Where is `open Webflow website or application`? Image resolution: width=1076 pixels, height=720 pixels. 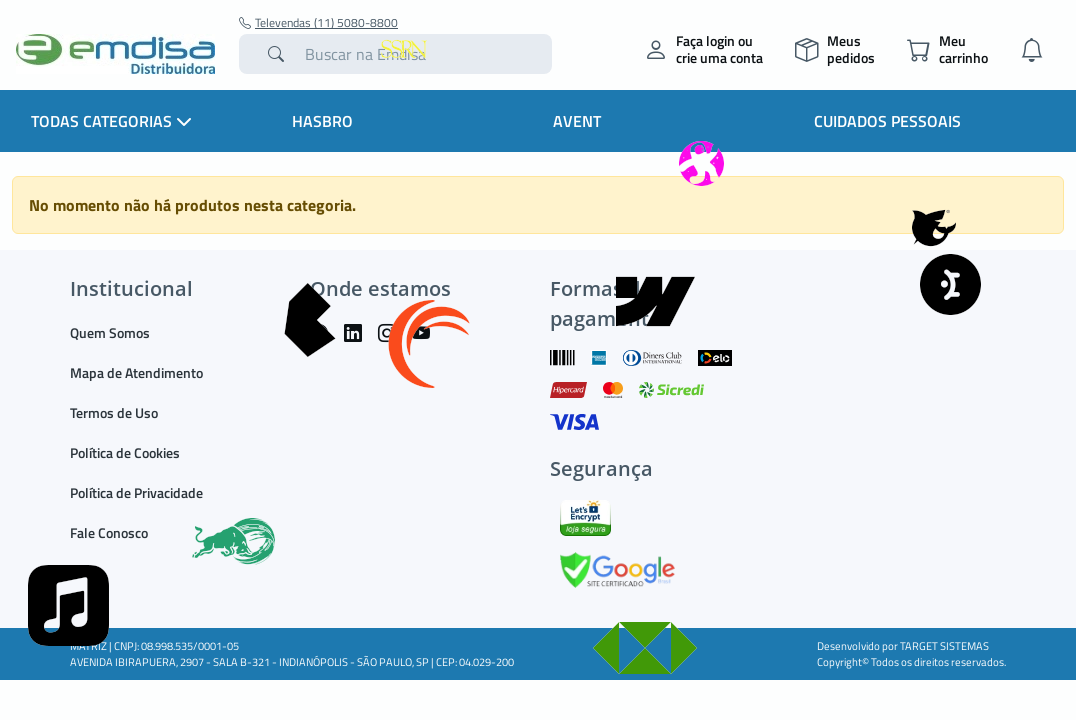
open Webflow website or application is located at coordinates (655, 301).